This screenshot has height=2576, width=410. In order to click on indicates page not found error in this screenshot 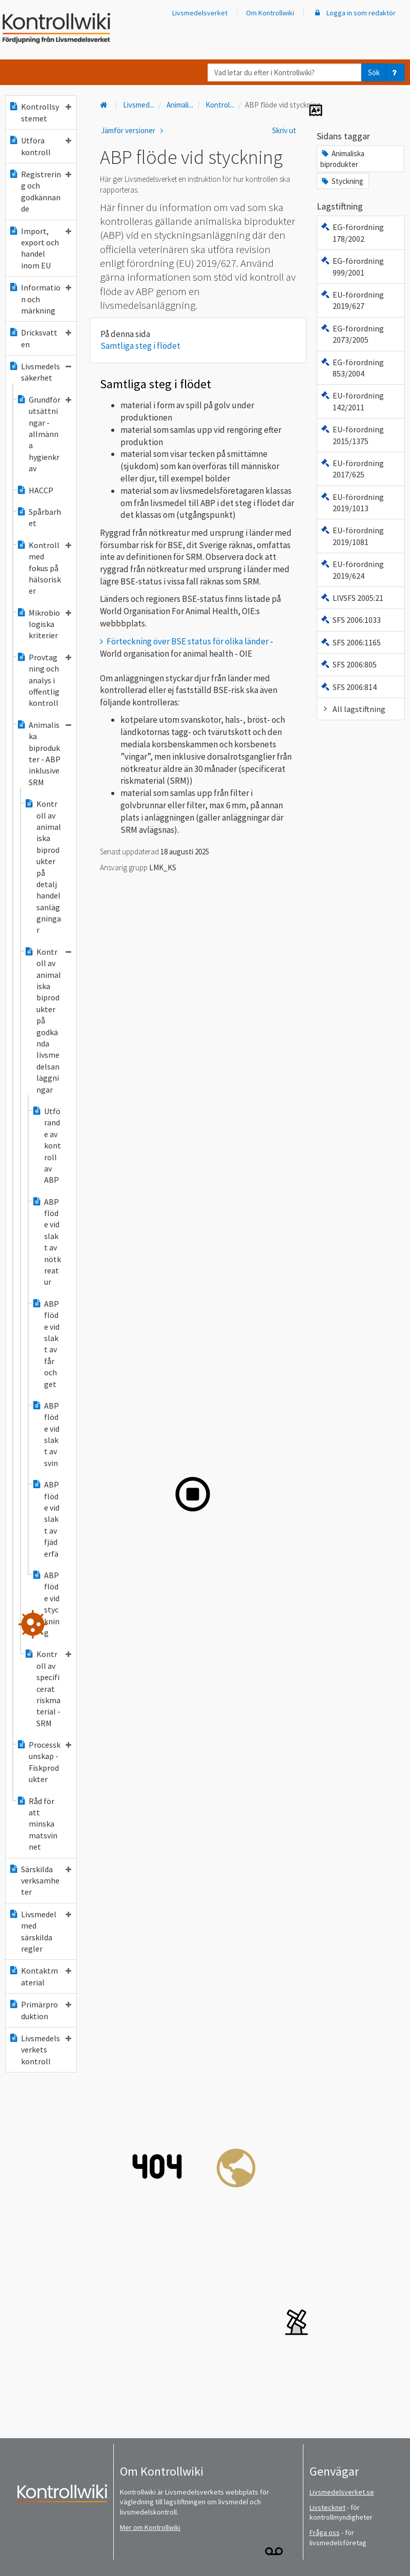, I will do `click(157, 2166)`.